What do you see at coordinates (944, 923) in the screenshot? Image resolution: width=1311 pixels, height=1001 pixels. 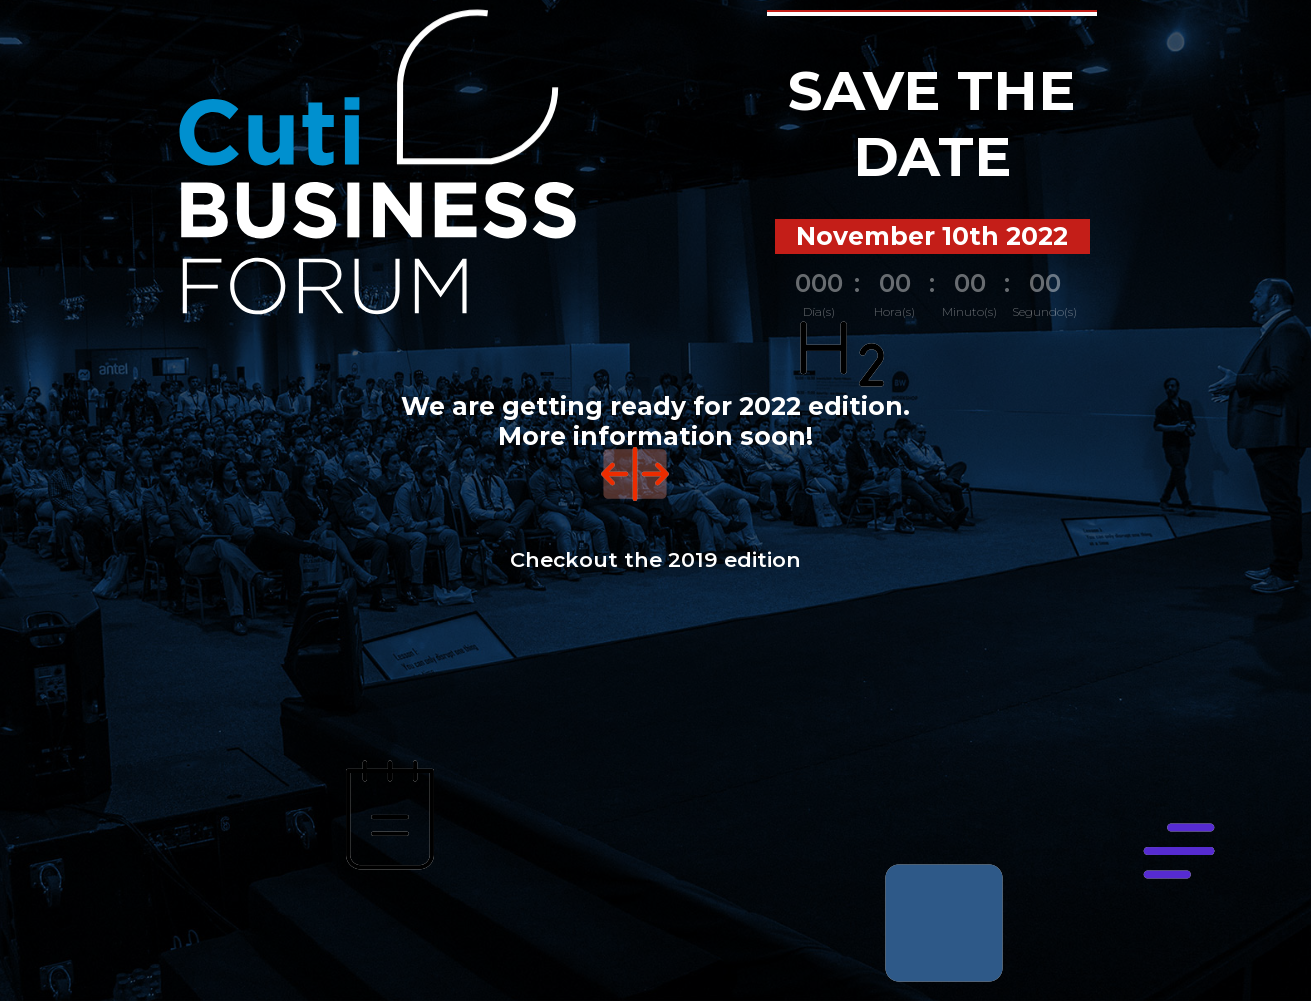 I see `stop or halt media playback` at bounding box center [944, 923].